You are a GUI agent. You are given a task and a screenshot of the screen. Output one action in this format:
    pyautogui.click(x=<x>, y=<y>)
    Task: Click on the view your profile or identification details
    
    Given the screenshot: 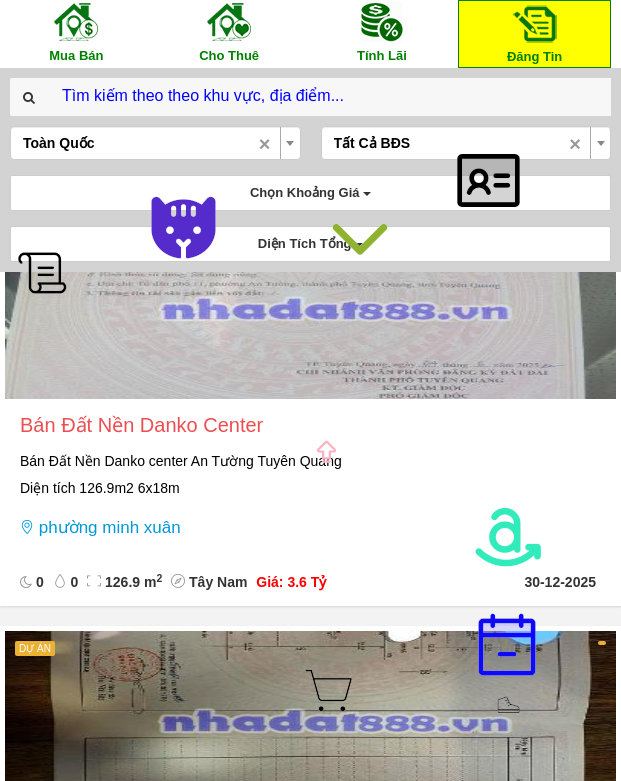 What is the action you would take?
    pyautogui.click(x=488, y=180)
    